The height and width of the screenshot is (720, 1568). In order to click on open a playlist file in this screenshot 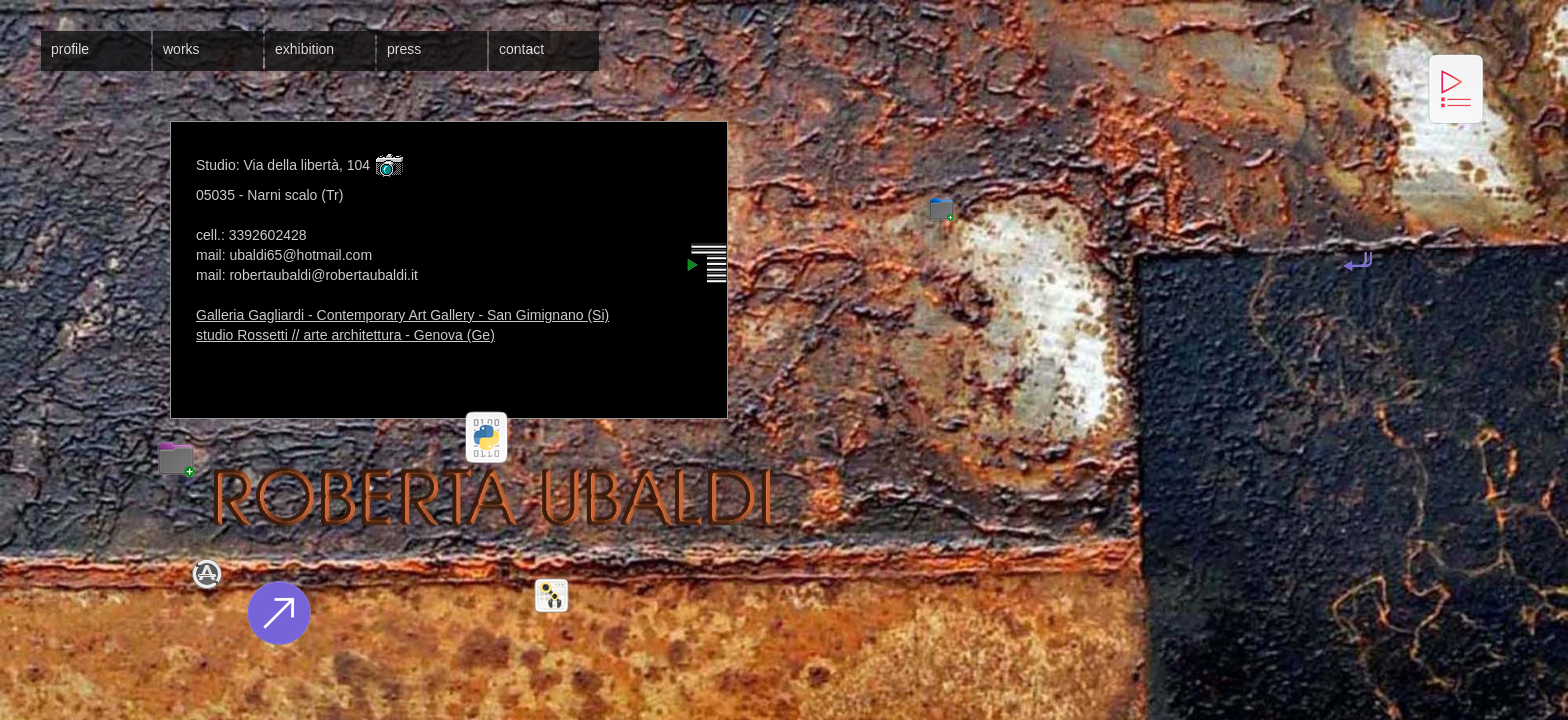, I will do `click(1456, 89)`.